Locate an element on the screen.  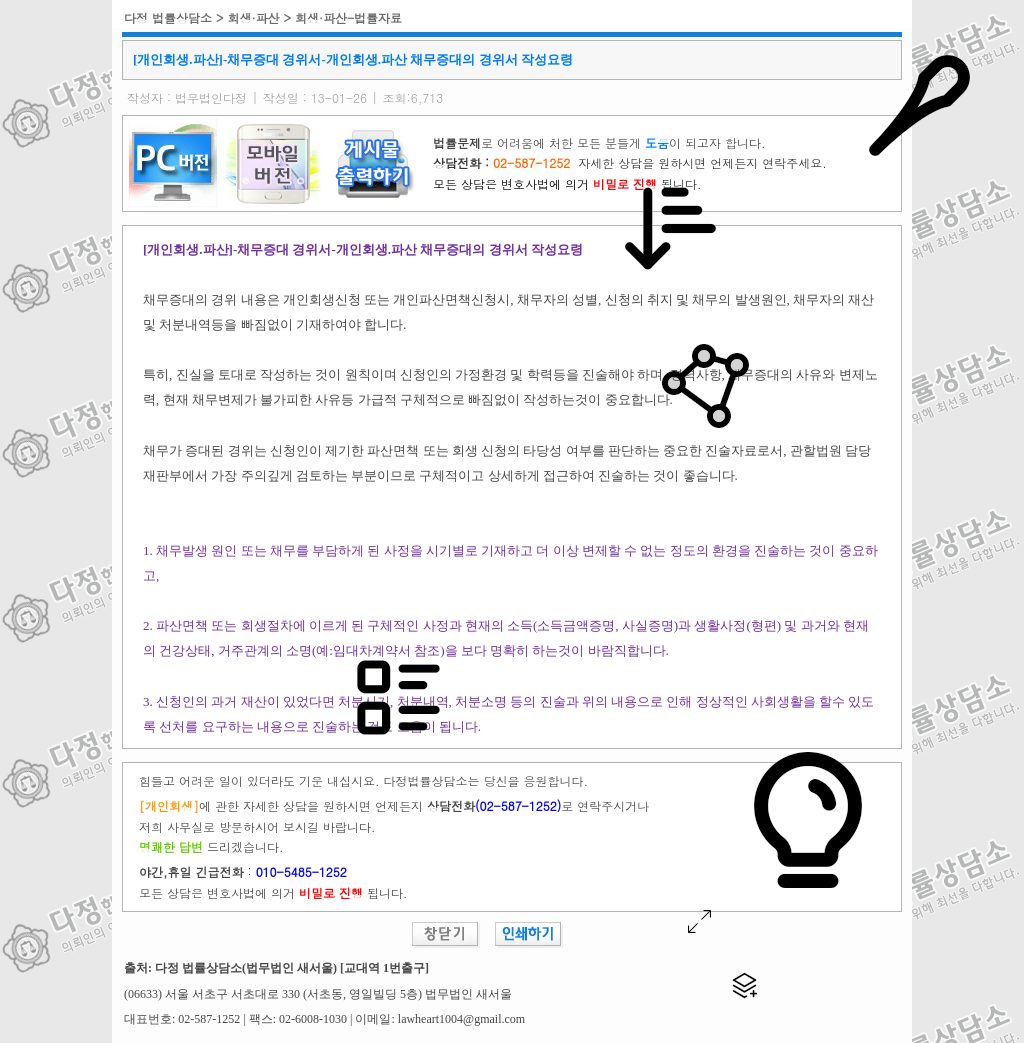
view detailed list items is located at coordinates (398, 697).